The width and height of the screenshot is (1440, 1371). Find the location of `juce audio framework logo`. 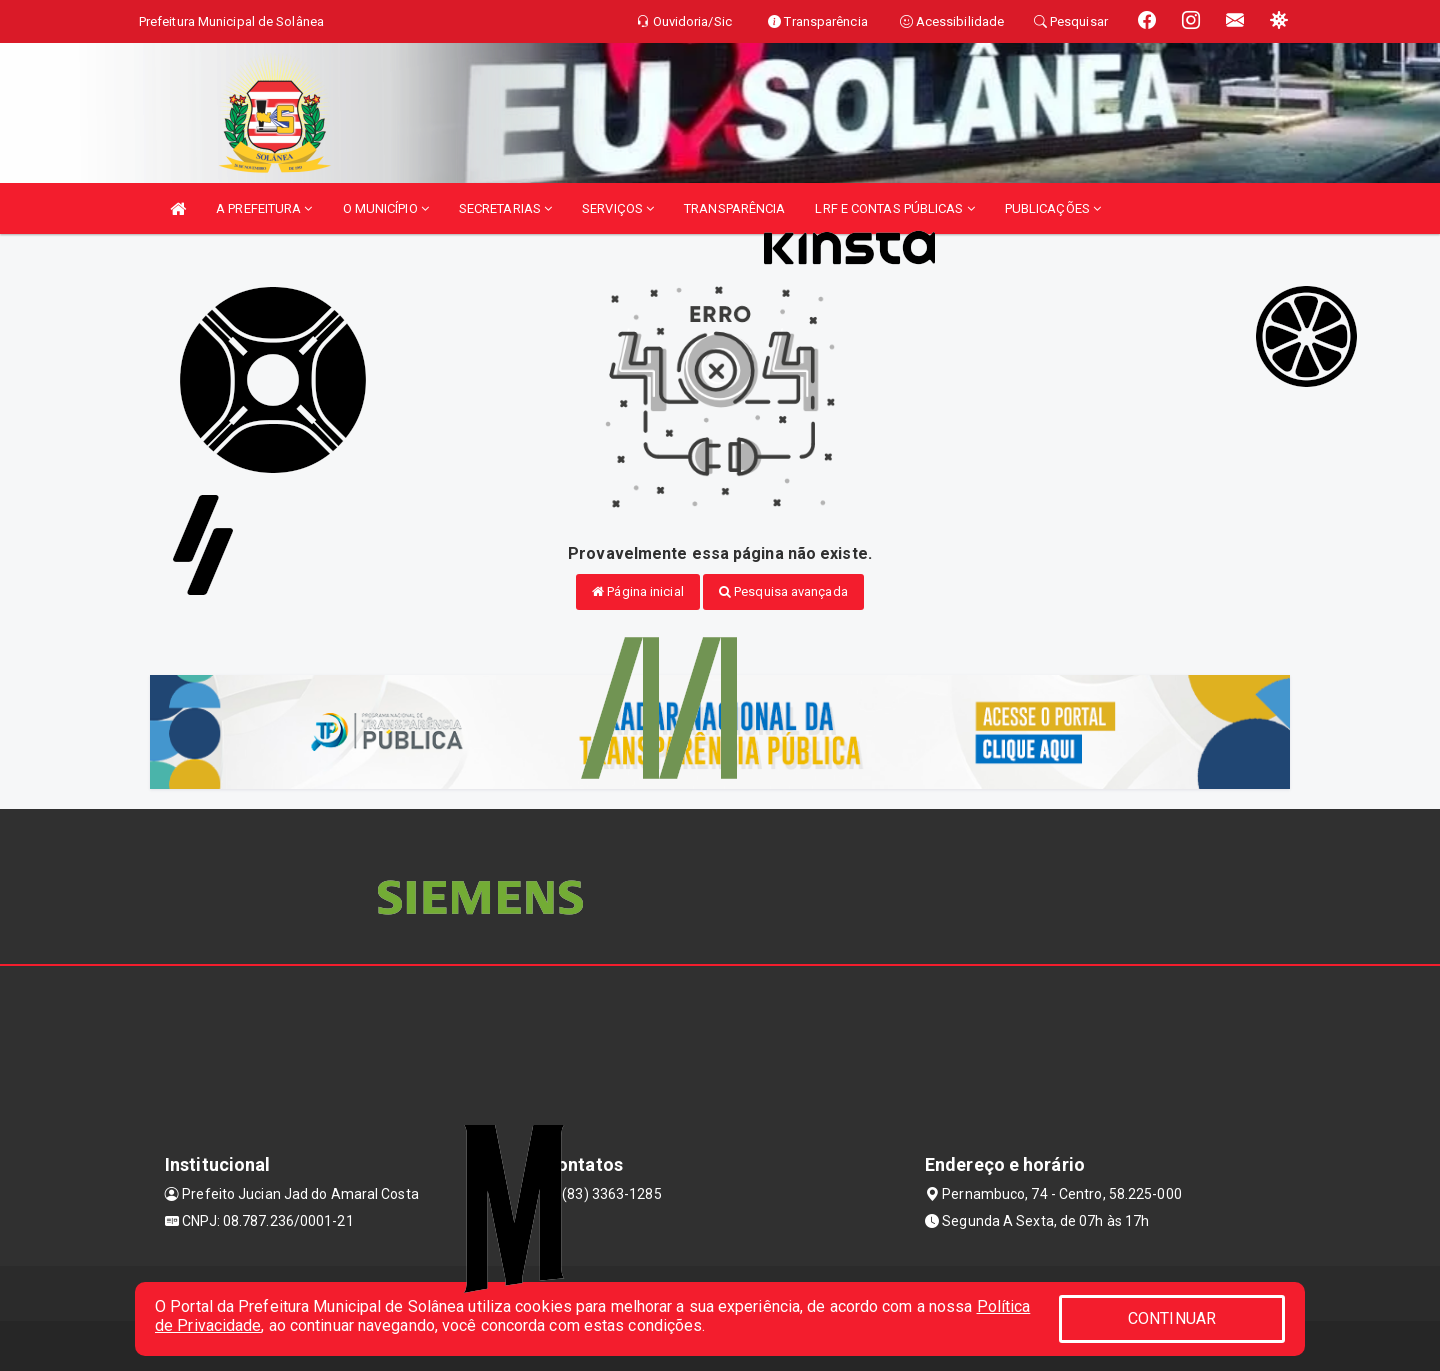

juce audio framework logo is located at coordinates (1306, 336).